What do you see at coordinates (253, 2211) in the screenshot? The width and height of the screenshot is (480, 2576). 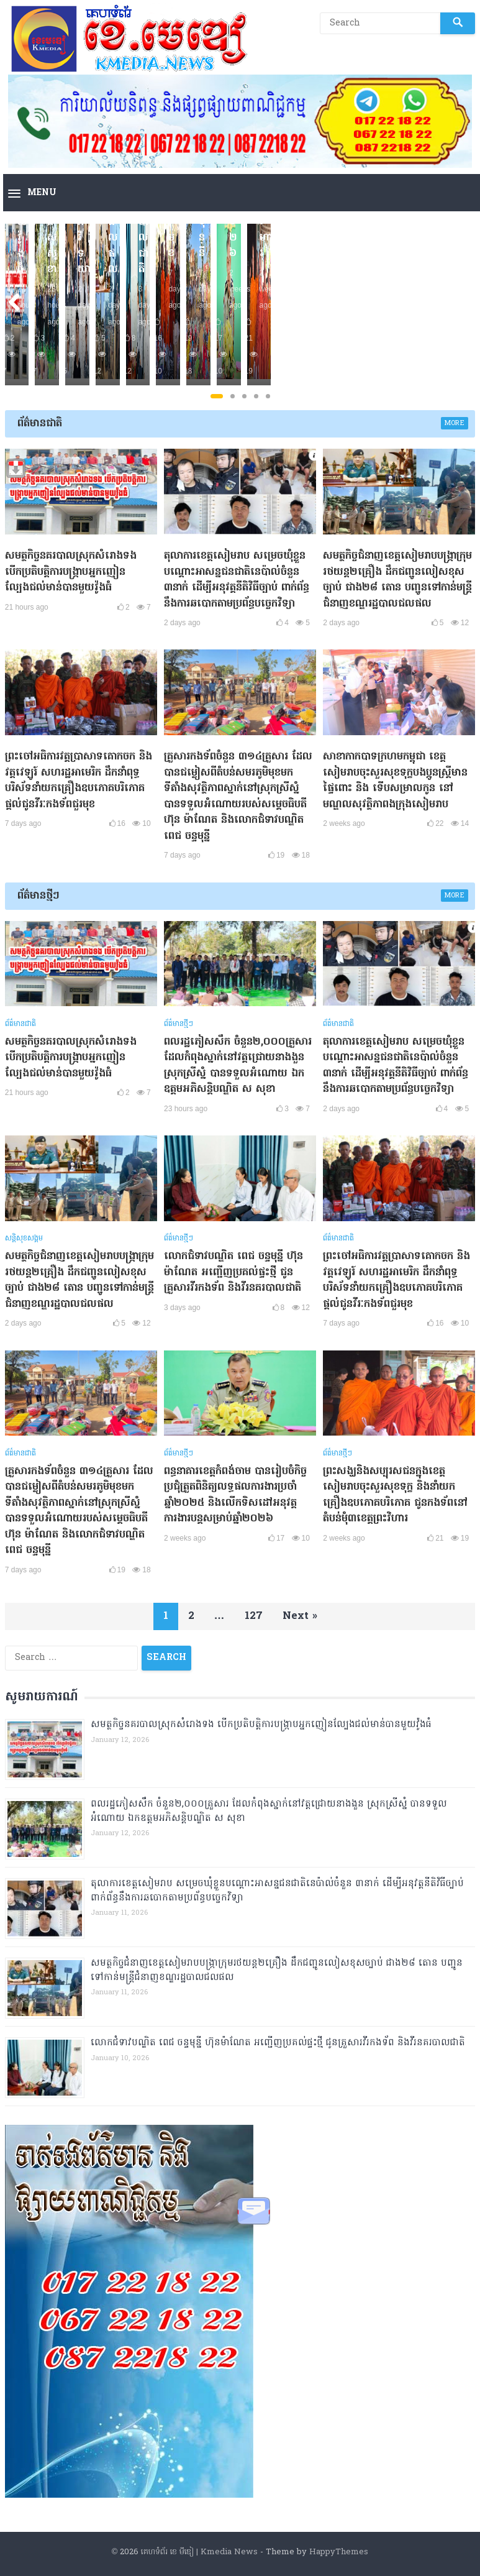 I see `open evolution email and calendar app` at bounding box center [253, 2211].